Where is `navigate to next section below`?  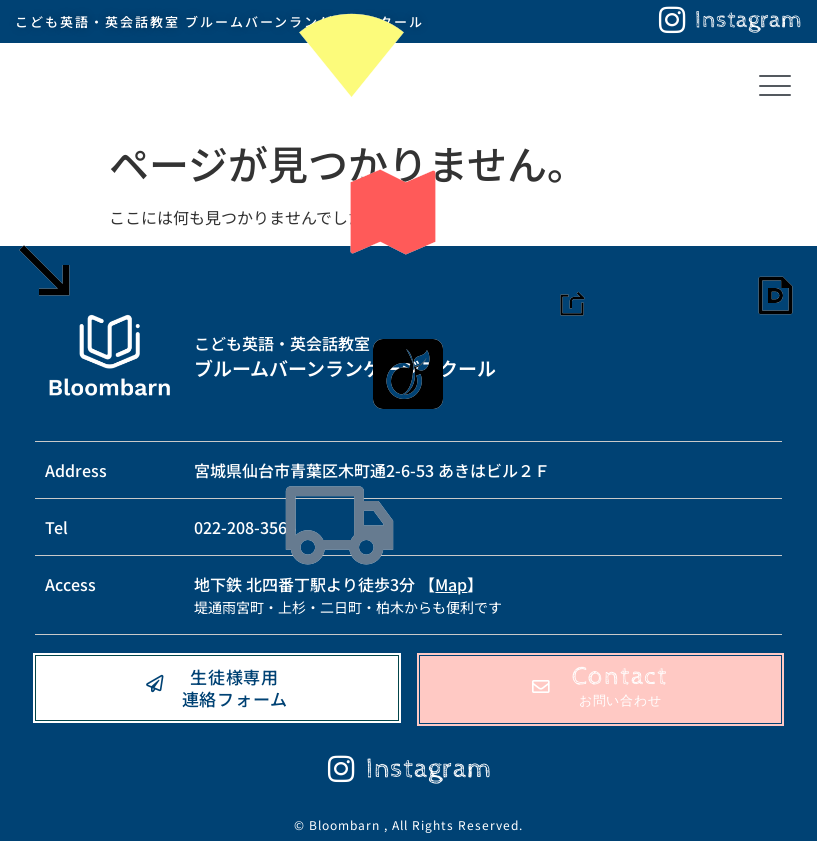
navigate to next section below is located at coordinates (45, 271).